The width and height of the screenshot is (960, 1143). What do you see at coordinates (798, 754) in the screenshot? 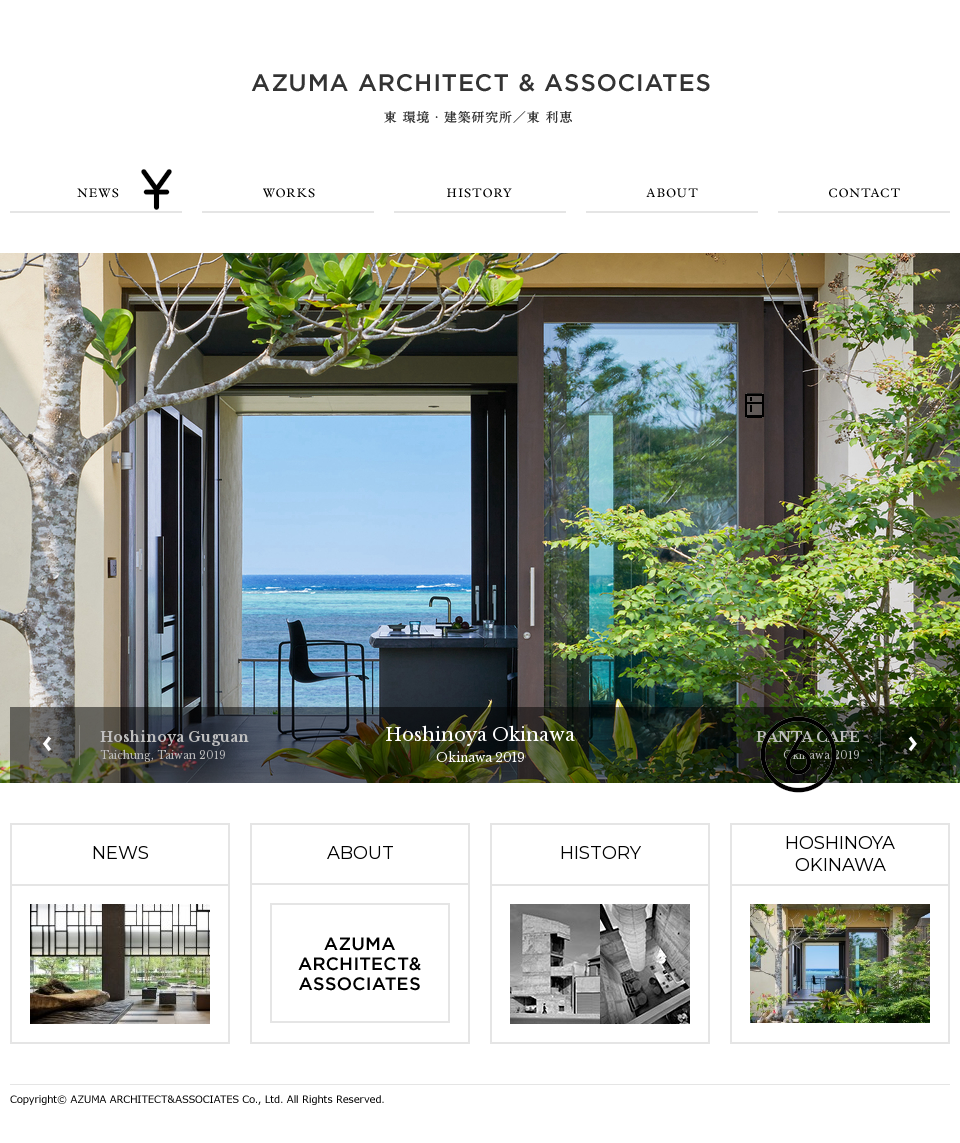
I see `indicates step six in a numbered sequence` at bounding box center [798, 754].